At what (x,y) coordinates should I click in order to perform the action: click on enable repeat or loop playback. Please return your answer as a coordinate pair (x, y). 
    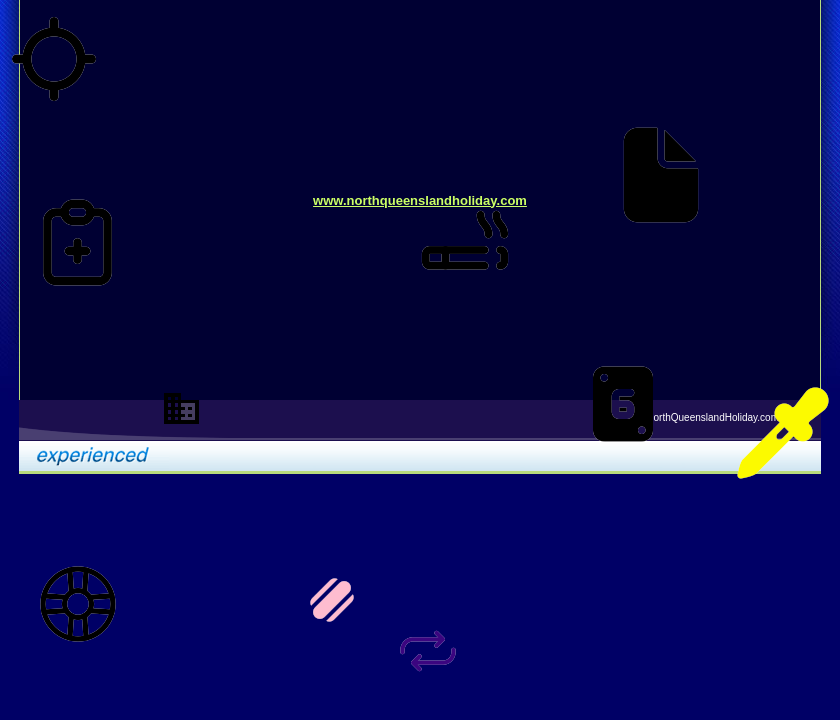
    Looking at the image, I should click on (428, 651).